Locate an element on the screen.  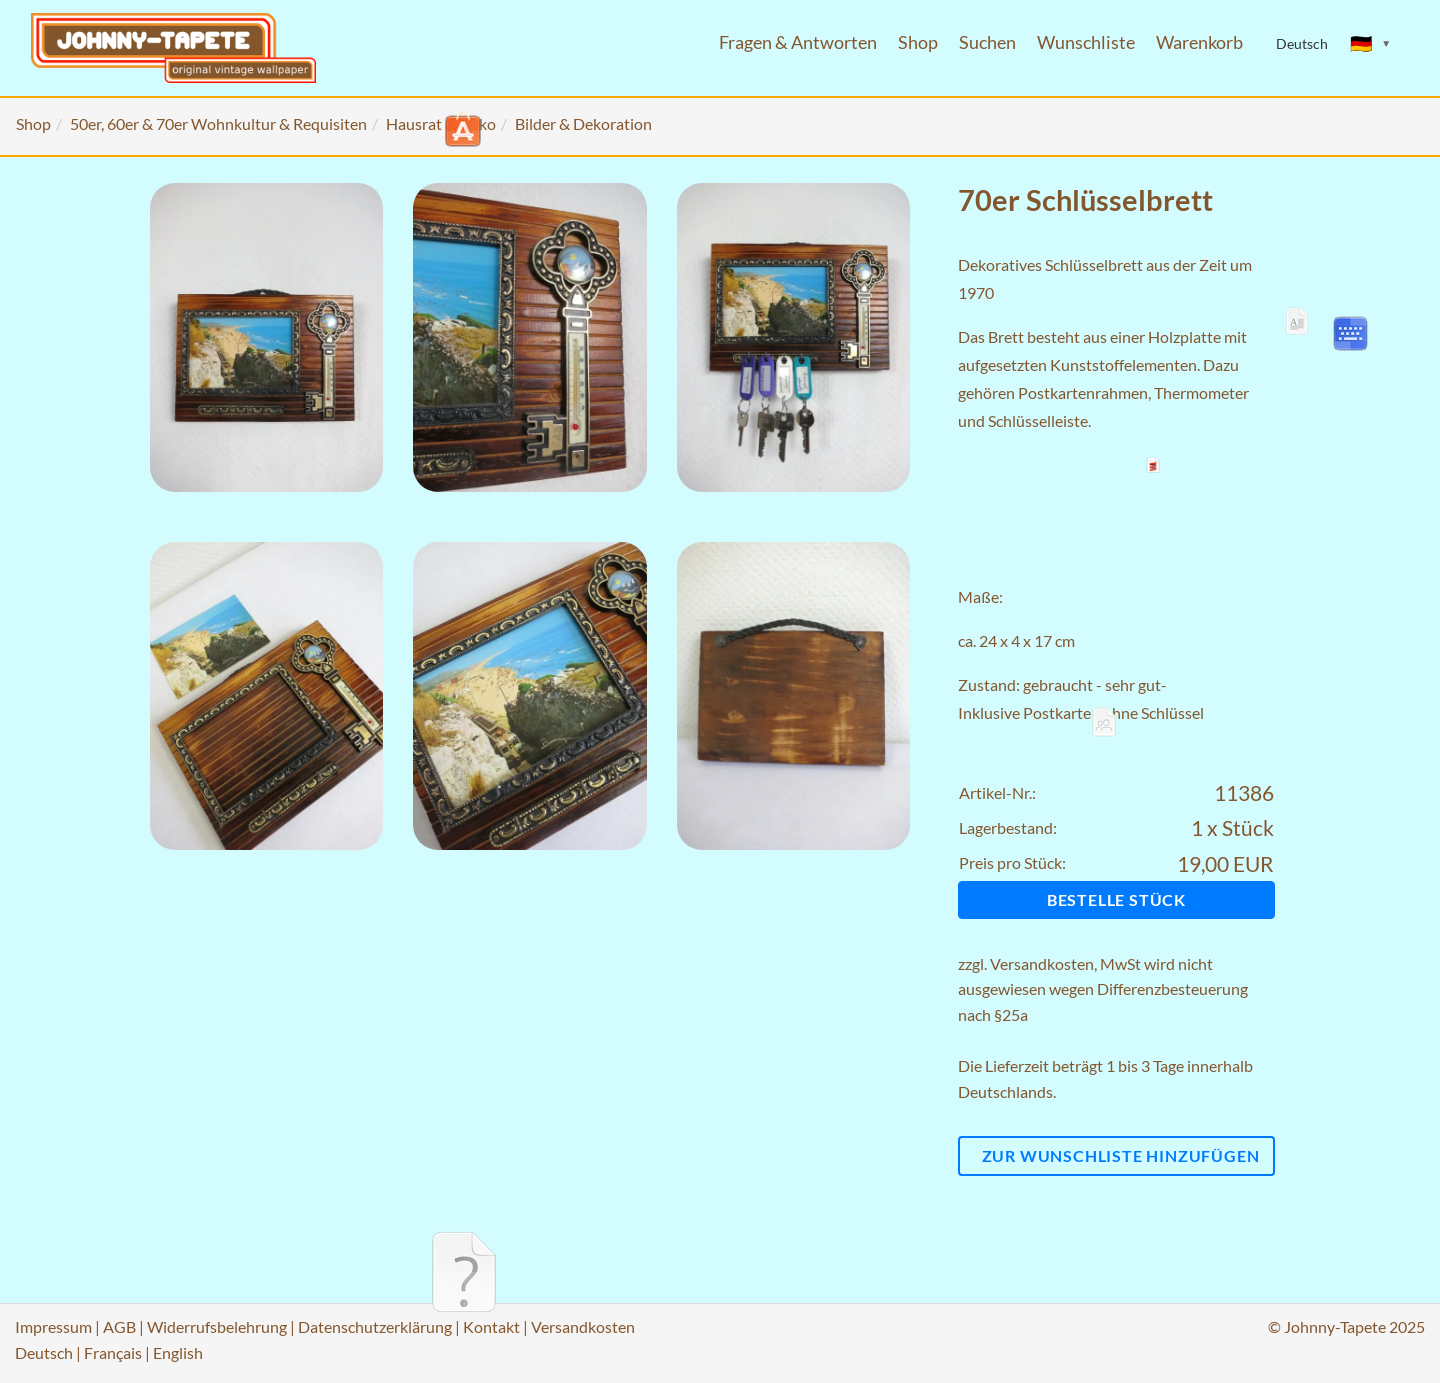
open a rich text format document is located at coordinates (1297, 321).